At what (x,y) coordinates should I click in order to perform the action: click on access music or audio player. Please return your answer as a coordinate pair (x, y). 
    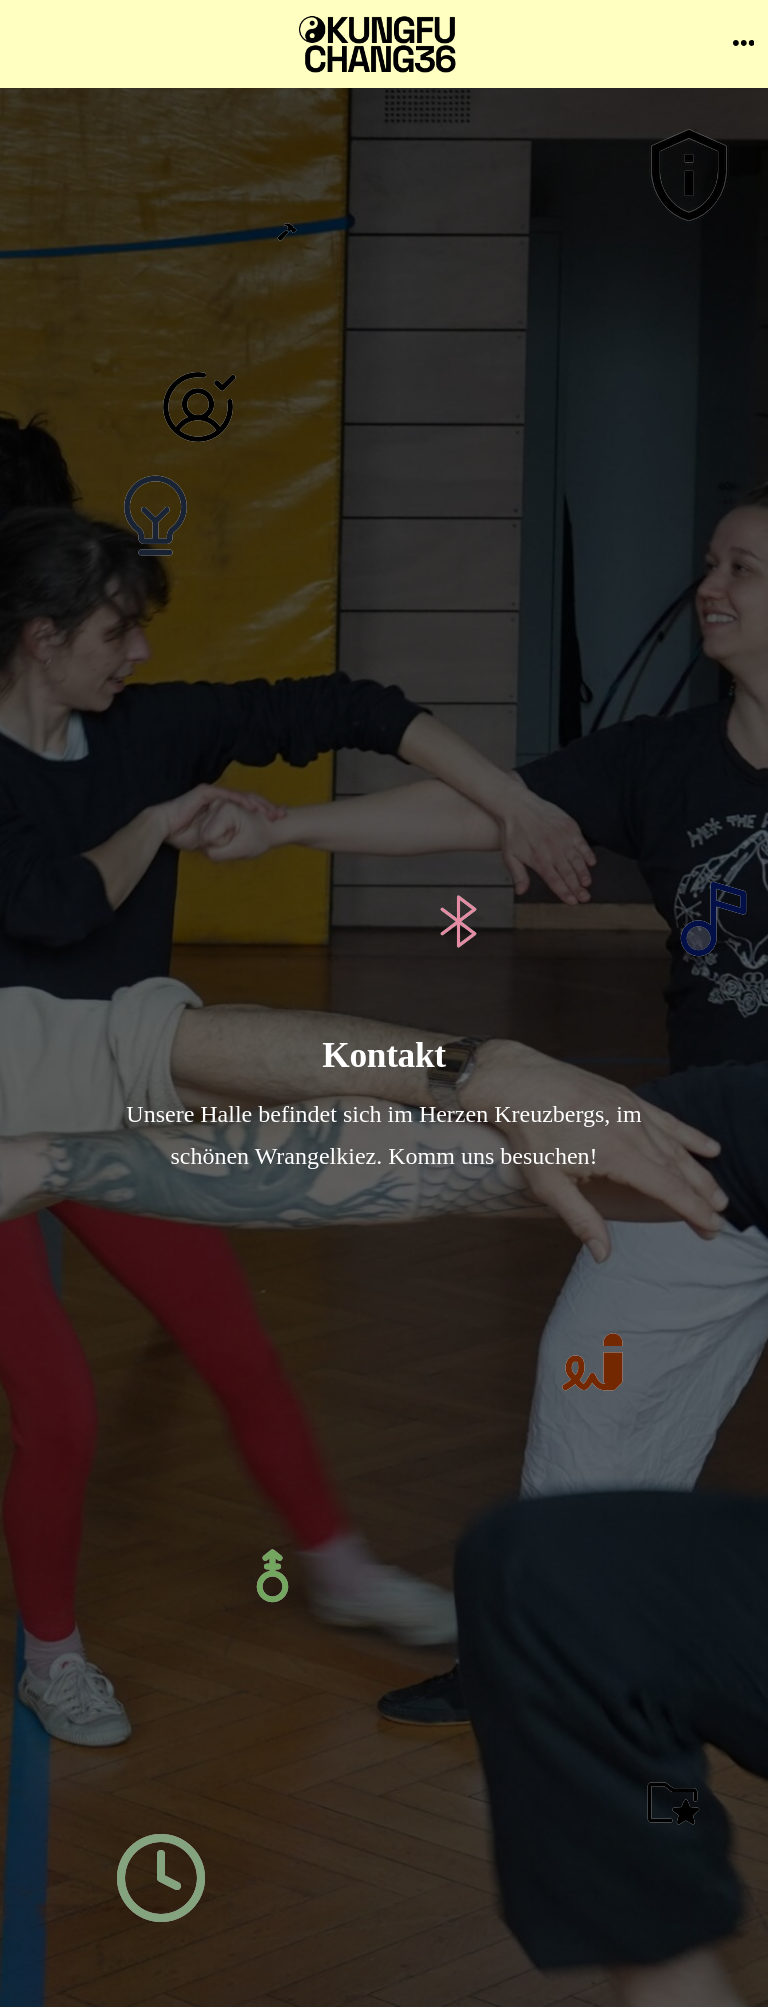
    Looking at the image, I should click on (713, 917).